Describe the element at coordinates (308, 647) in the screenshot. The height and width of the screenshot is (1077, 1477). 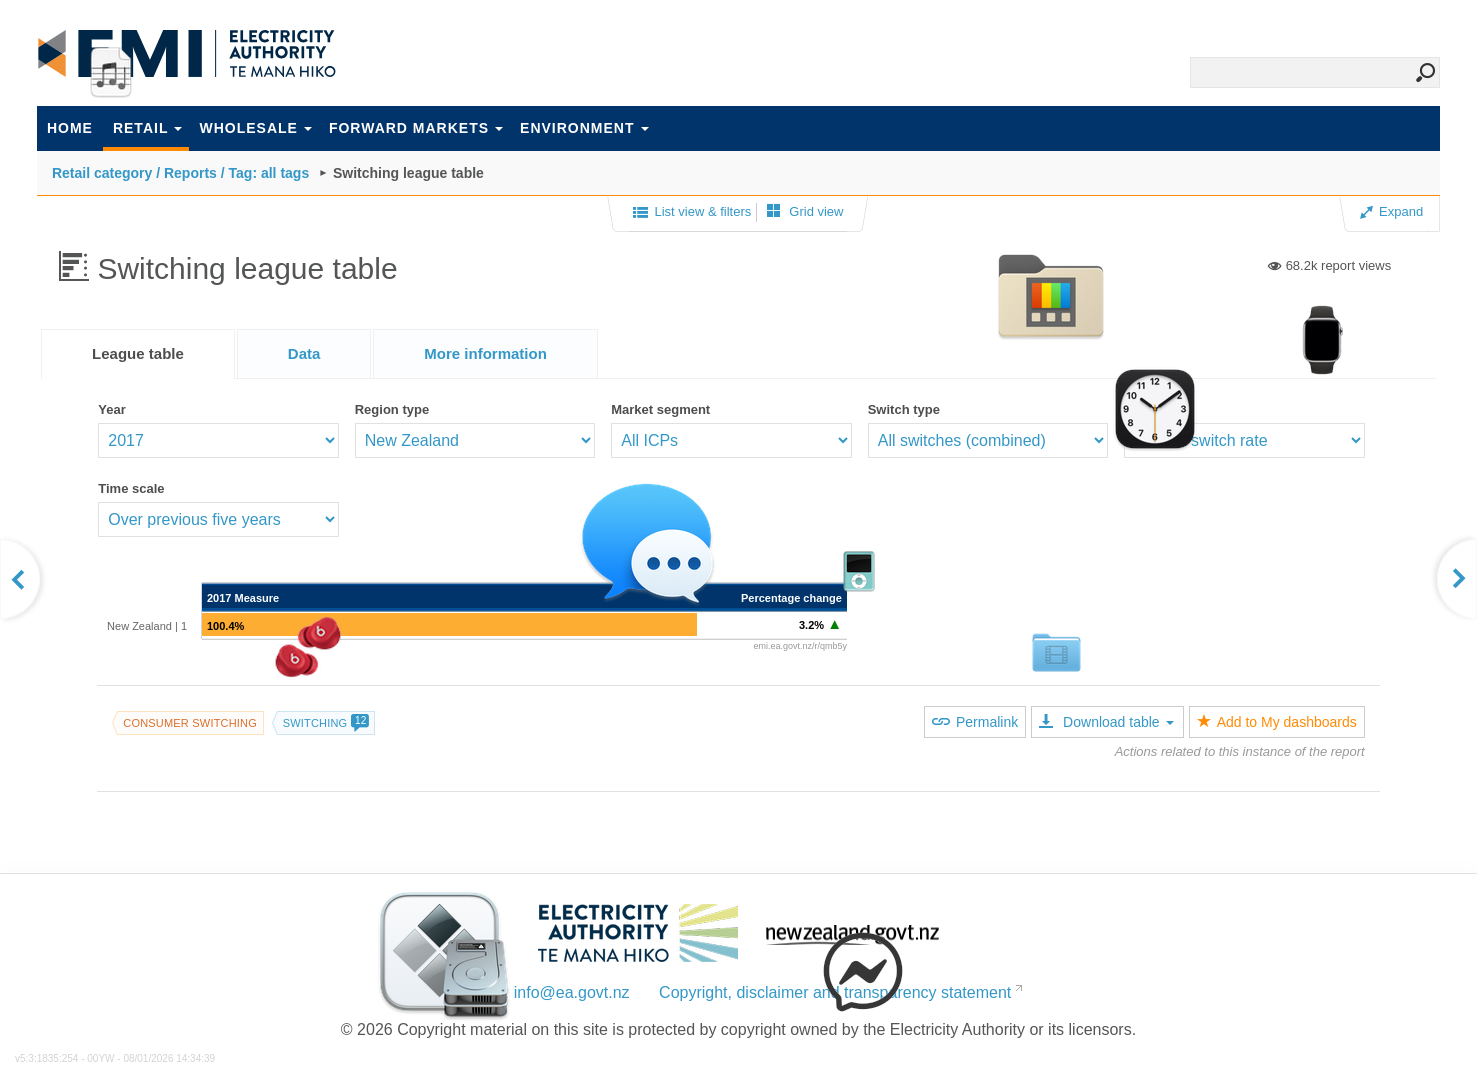
I see `beats wireless earbuds - disconnected or unavailable` at that location.